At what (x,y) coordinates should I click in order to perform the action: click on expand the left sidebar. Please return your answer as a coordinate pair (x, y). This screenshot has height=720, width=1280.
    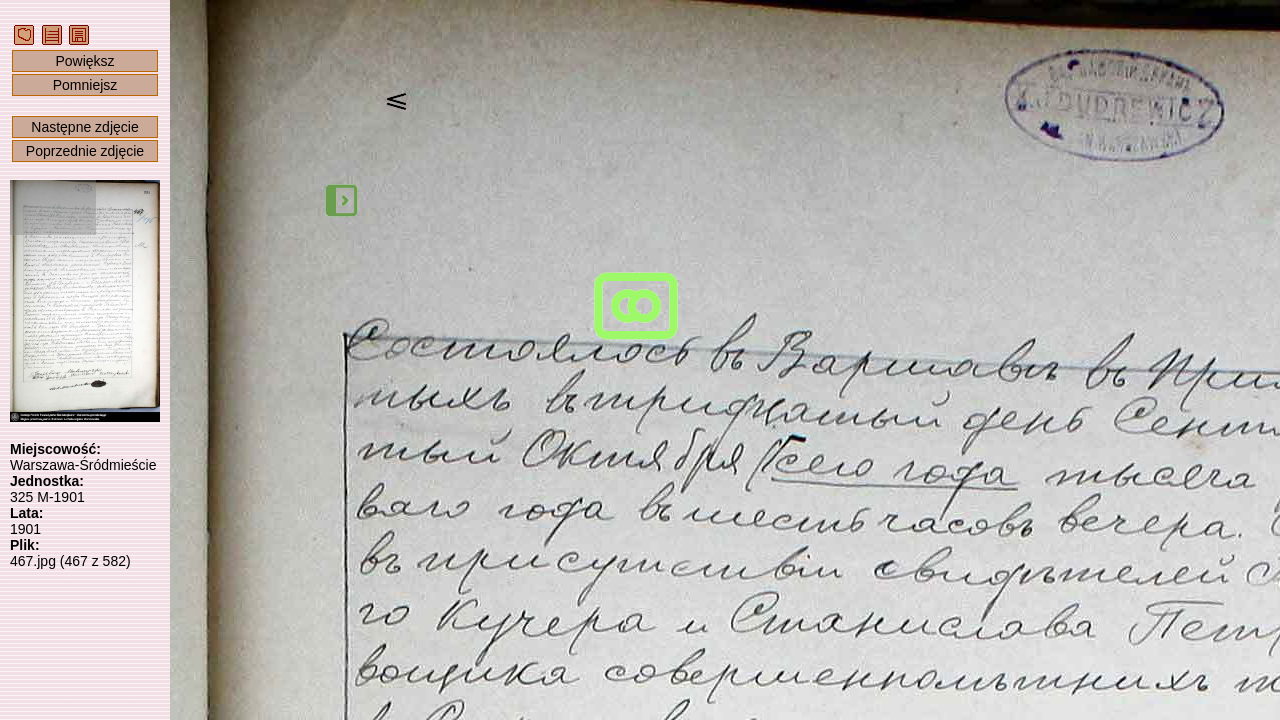
    Looking at the image, I should click on (341, 200).